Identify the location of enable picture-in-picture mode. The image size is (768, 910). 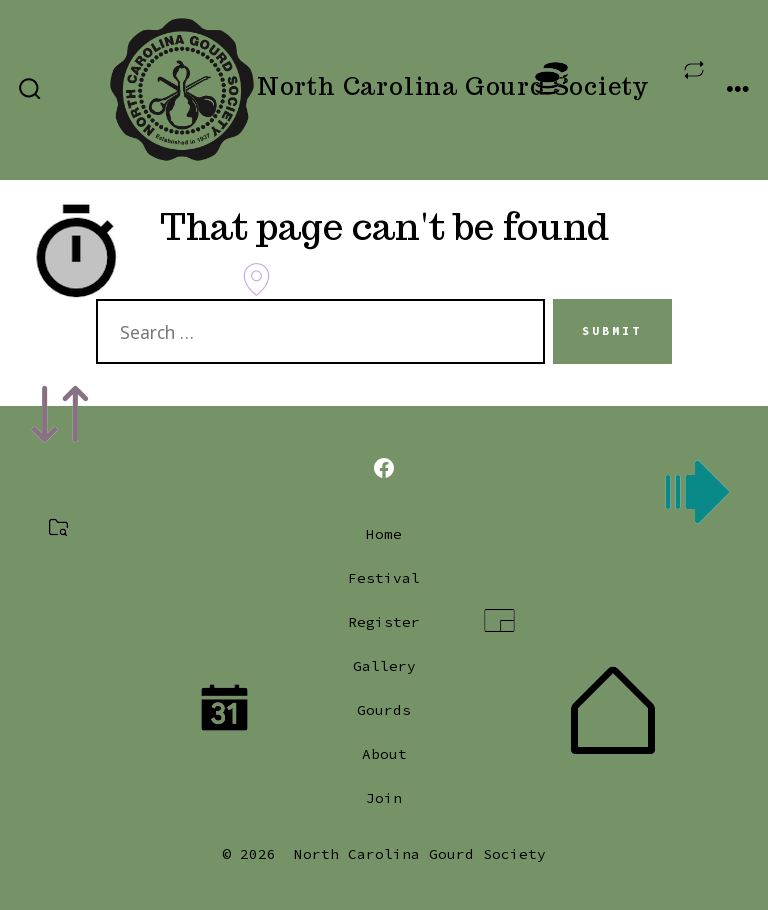
(499, 620).